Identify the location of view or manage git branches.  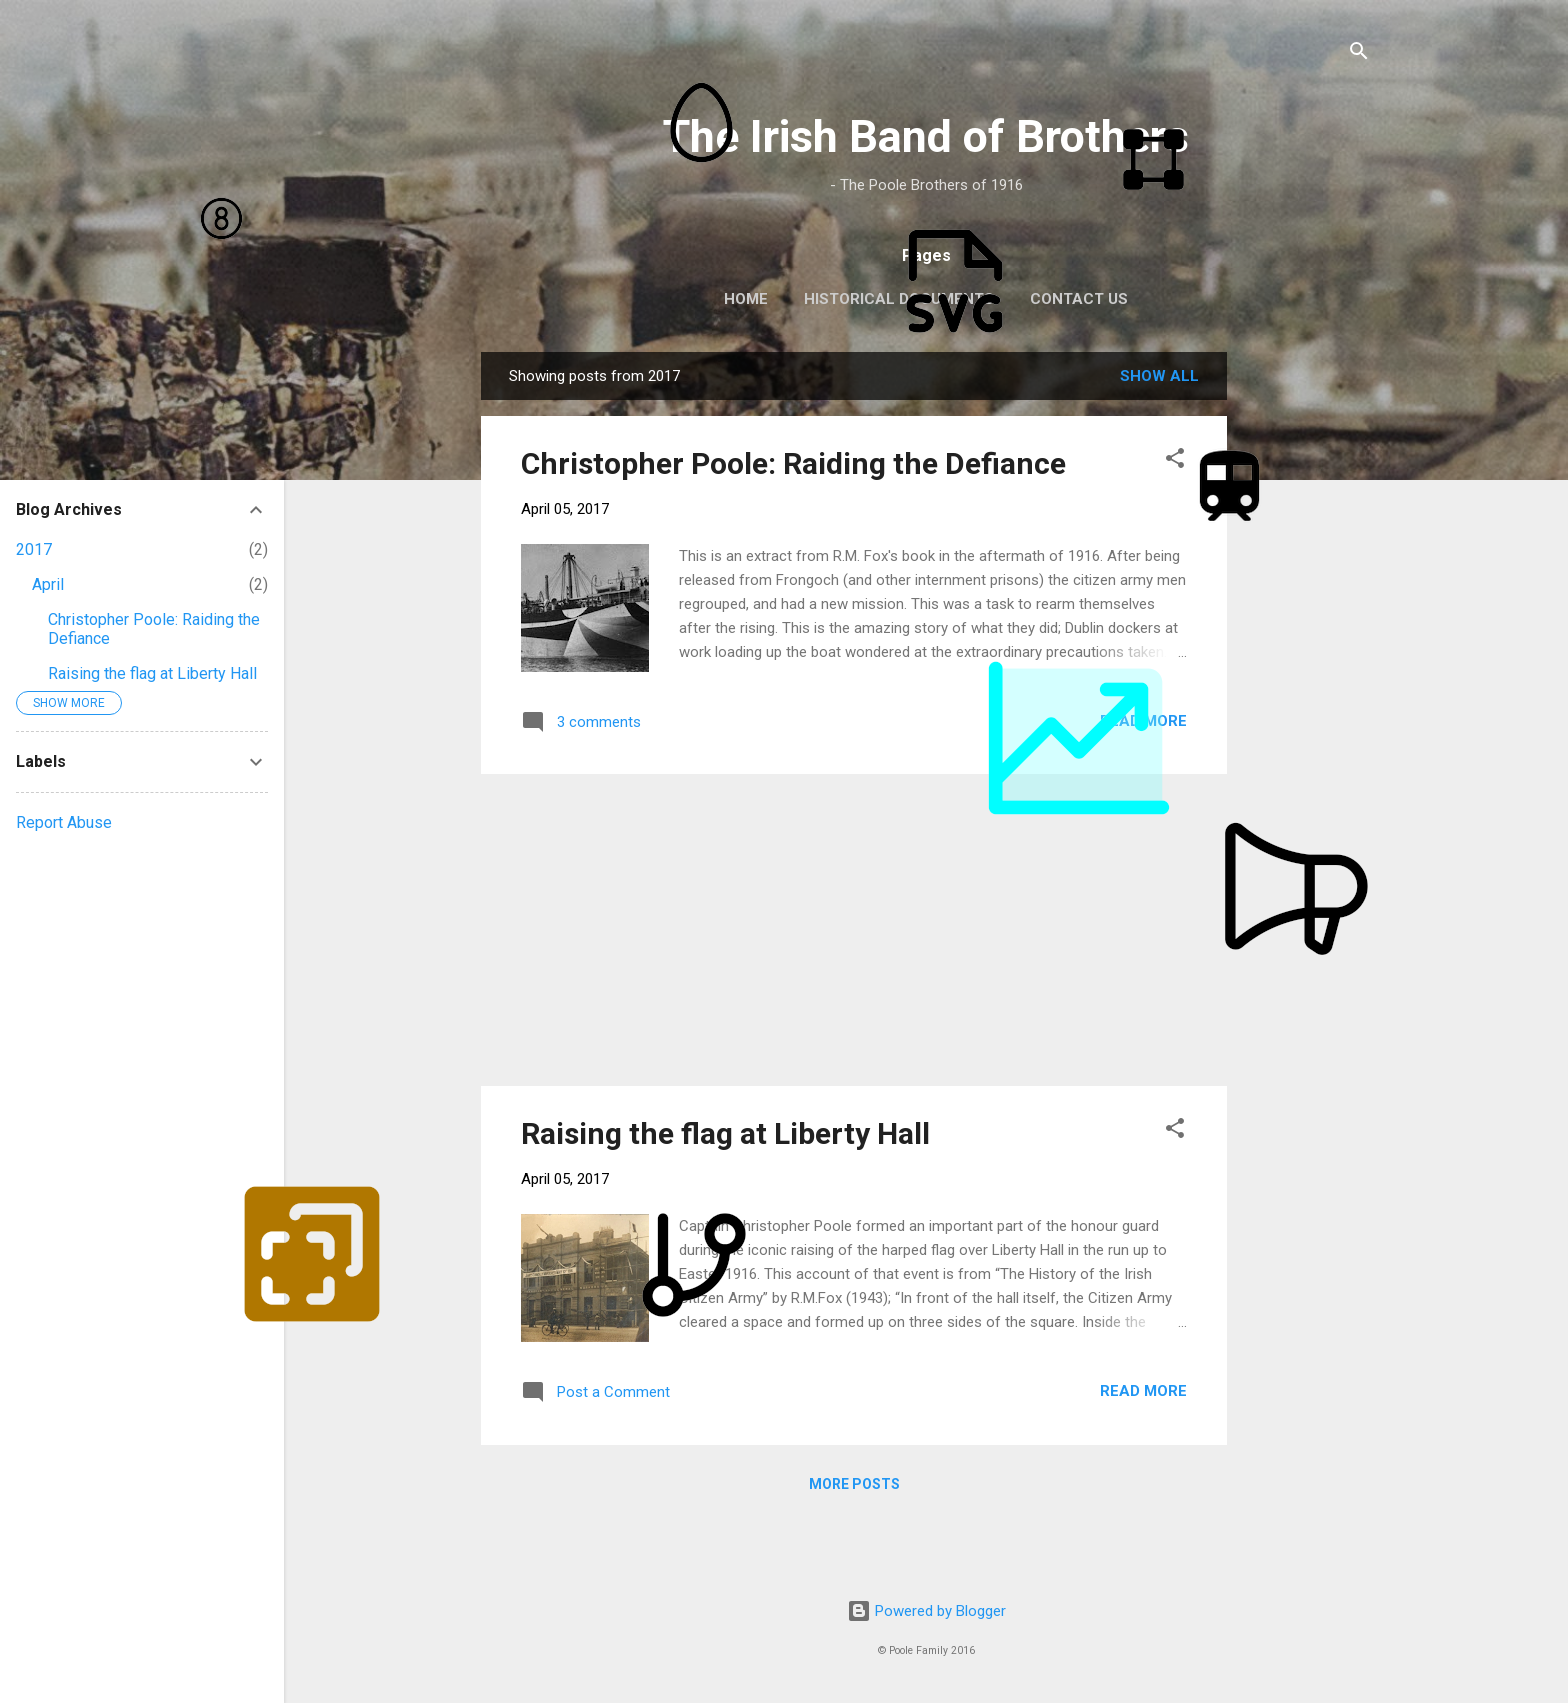
(694, 1265).